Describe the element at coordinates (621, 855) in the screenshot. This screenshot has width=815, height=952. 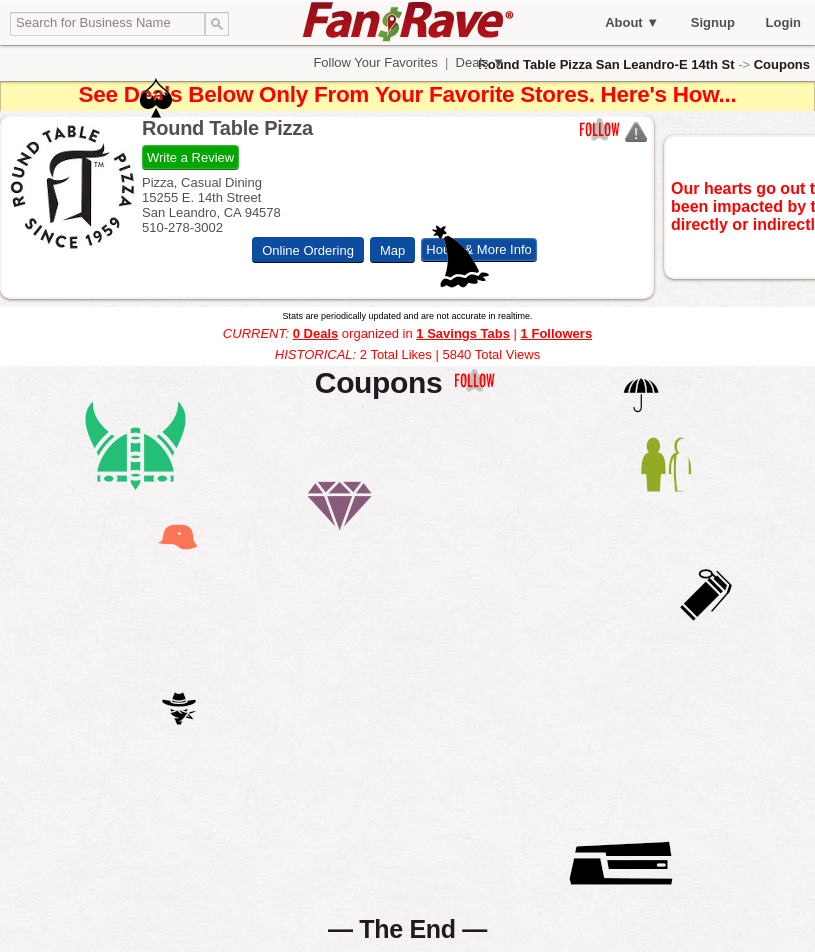
I see `staple documents together` at that location.